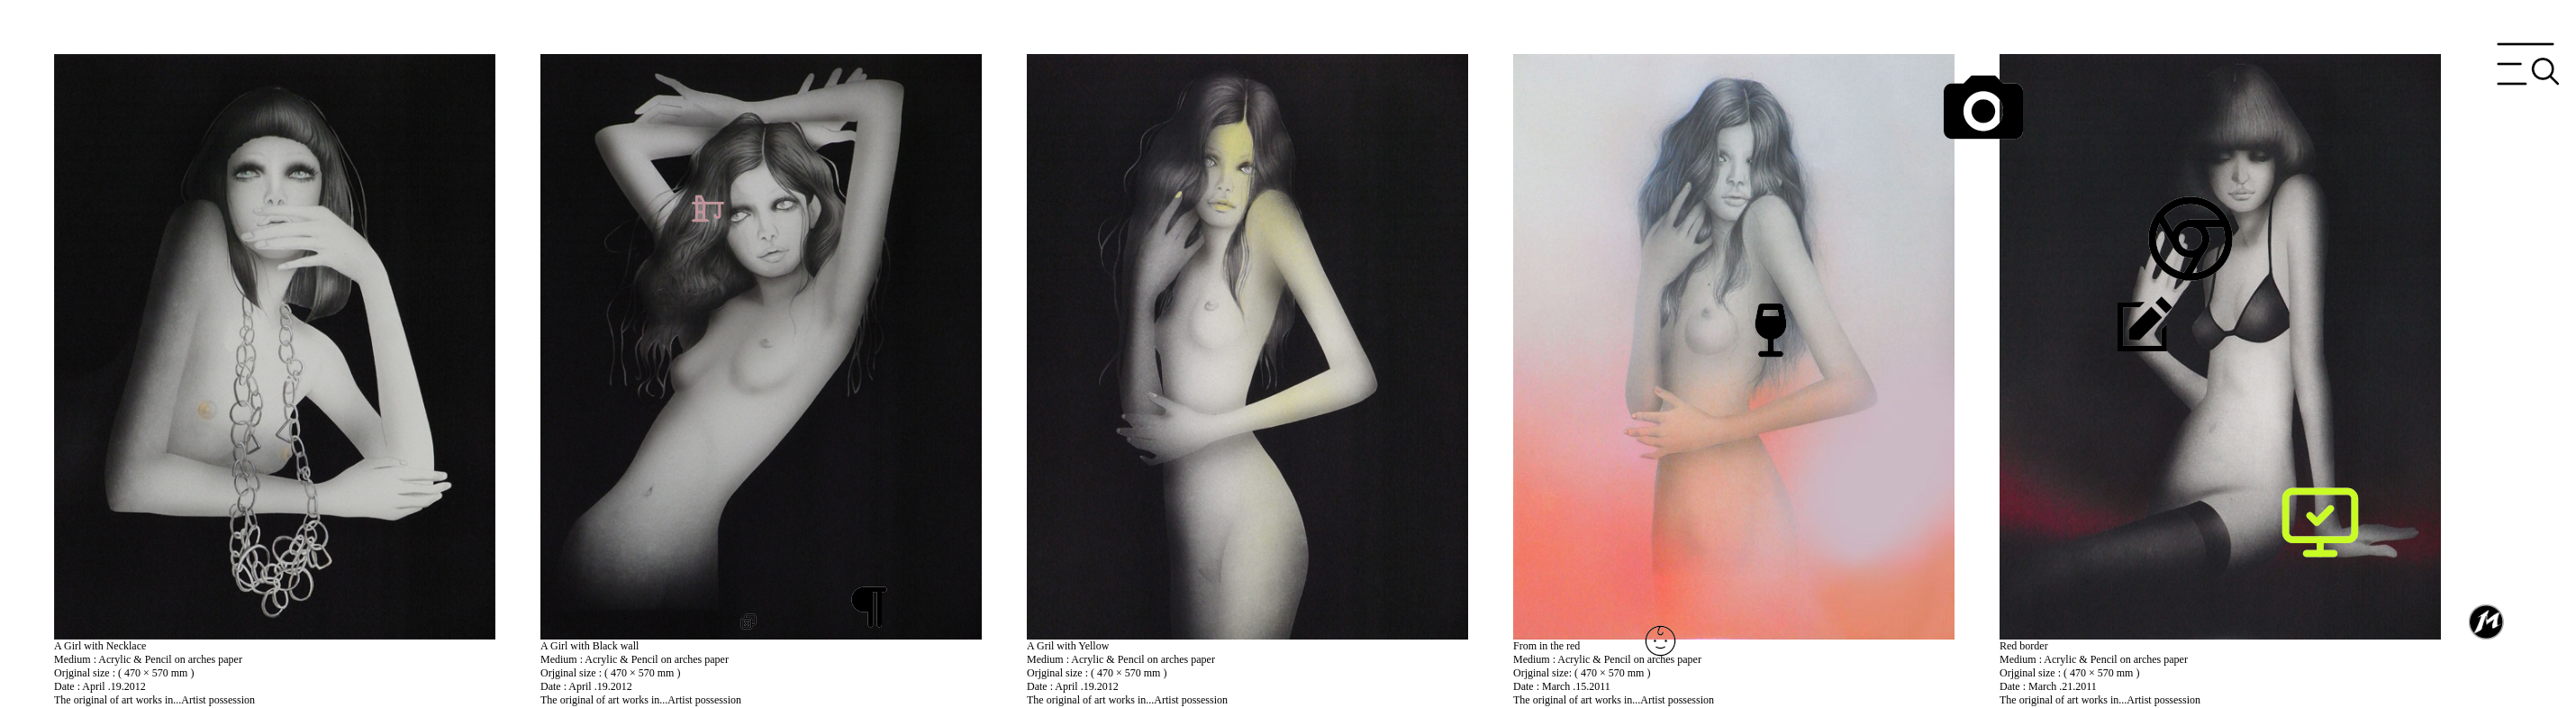 The width and height of the screenshot is (2576, 708). What do you see at coordinates (869, 607) in the screenshot?
I see `insert a paragraph break` at bounding box center [869, 607].